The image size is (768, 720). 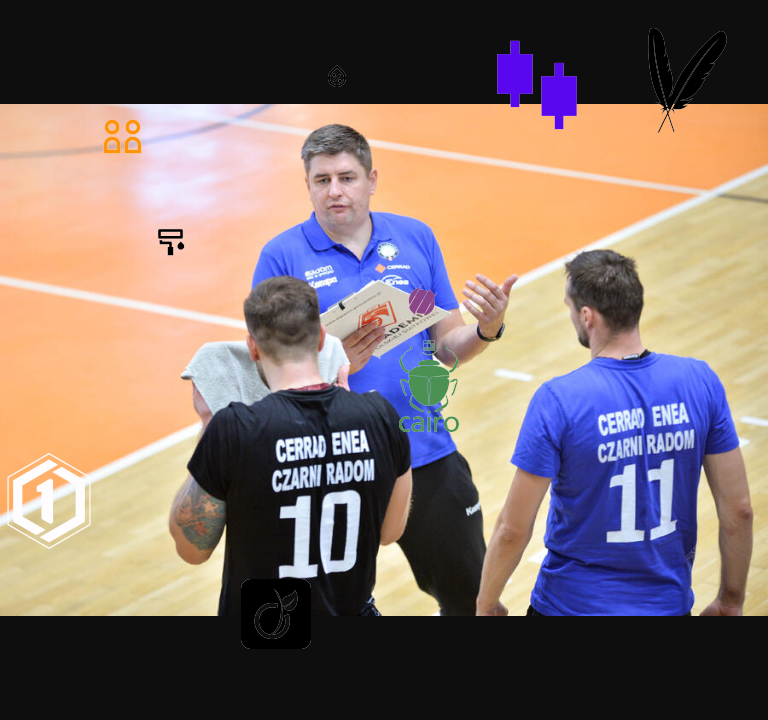 What do you see at coordinates (170, 241) in the screenshot?
I see `access painting or drawing tools` at bounding box center [170, 241].